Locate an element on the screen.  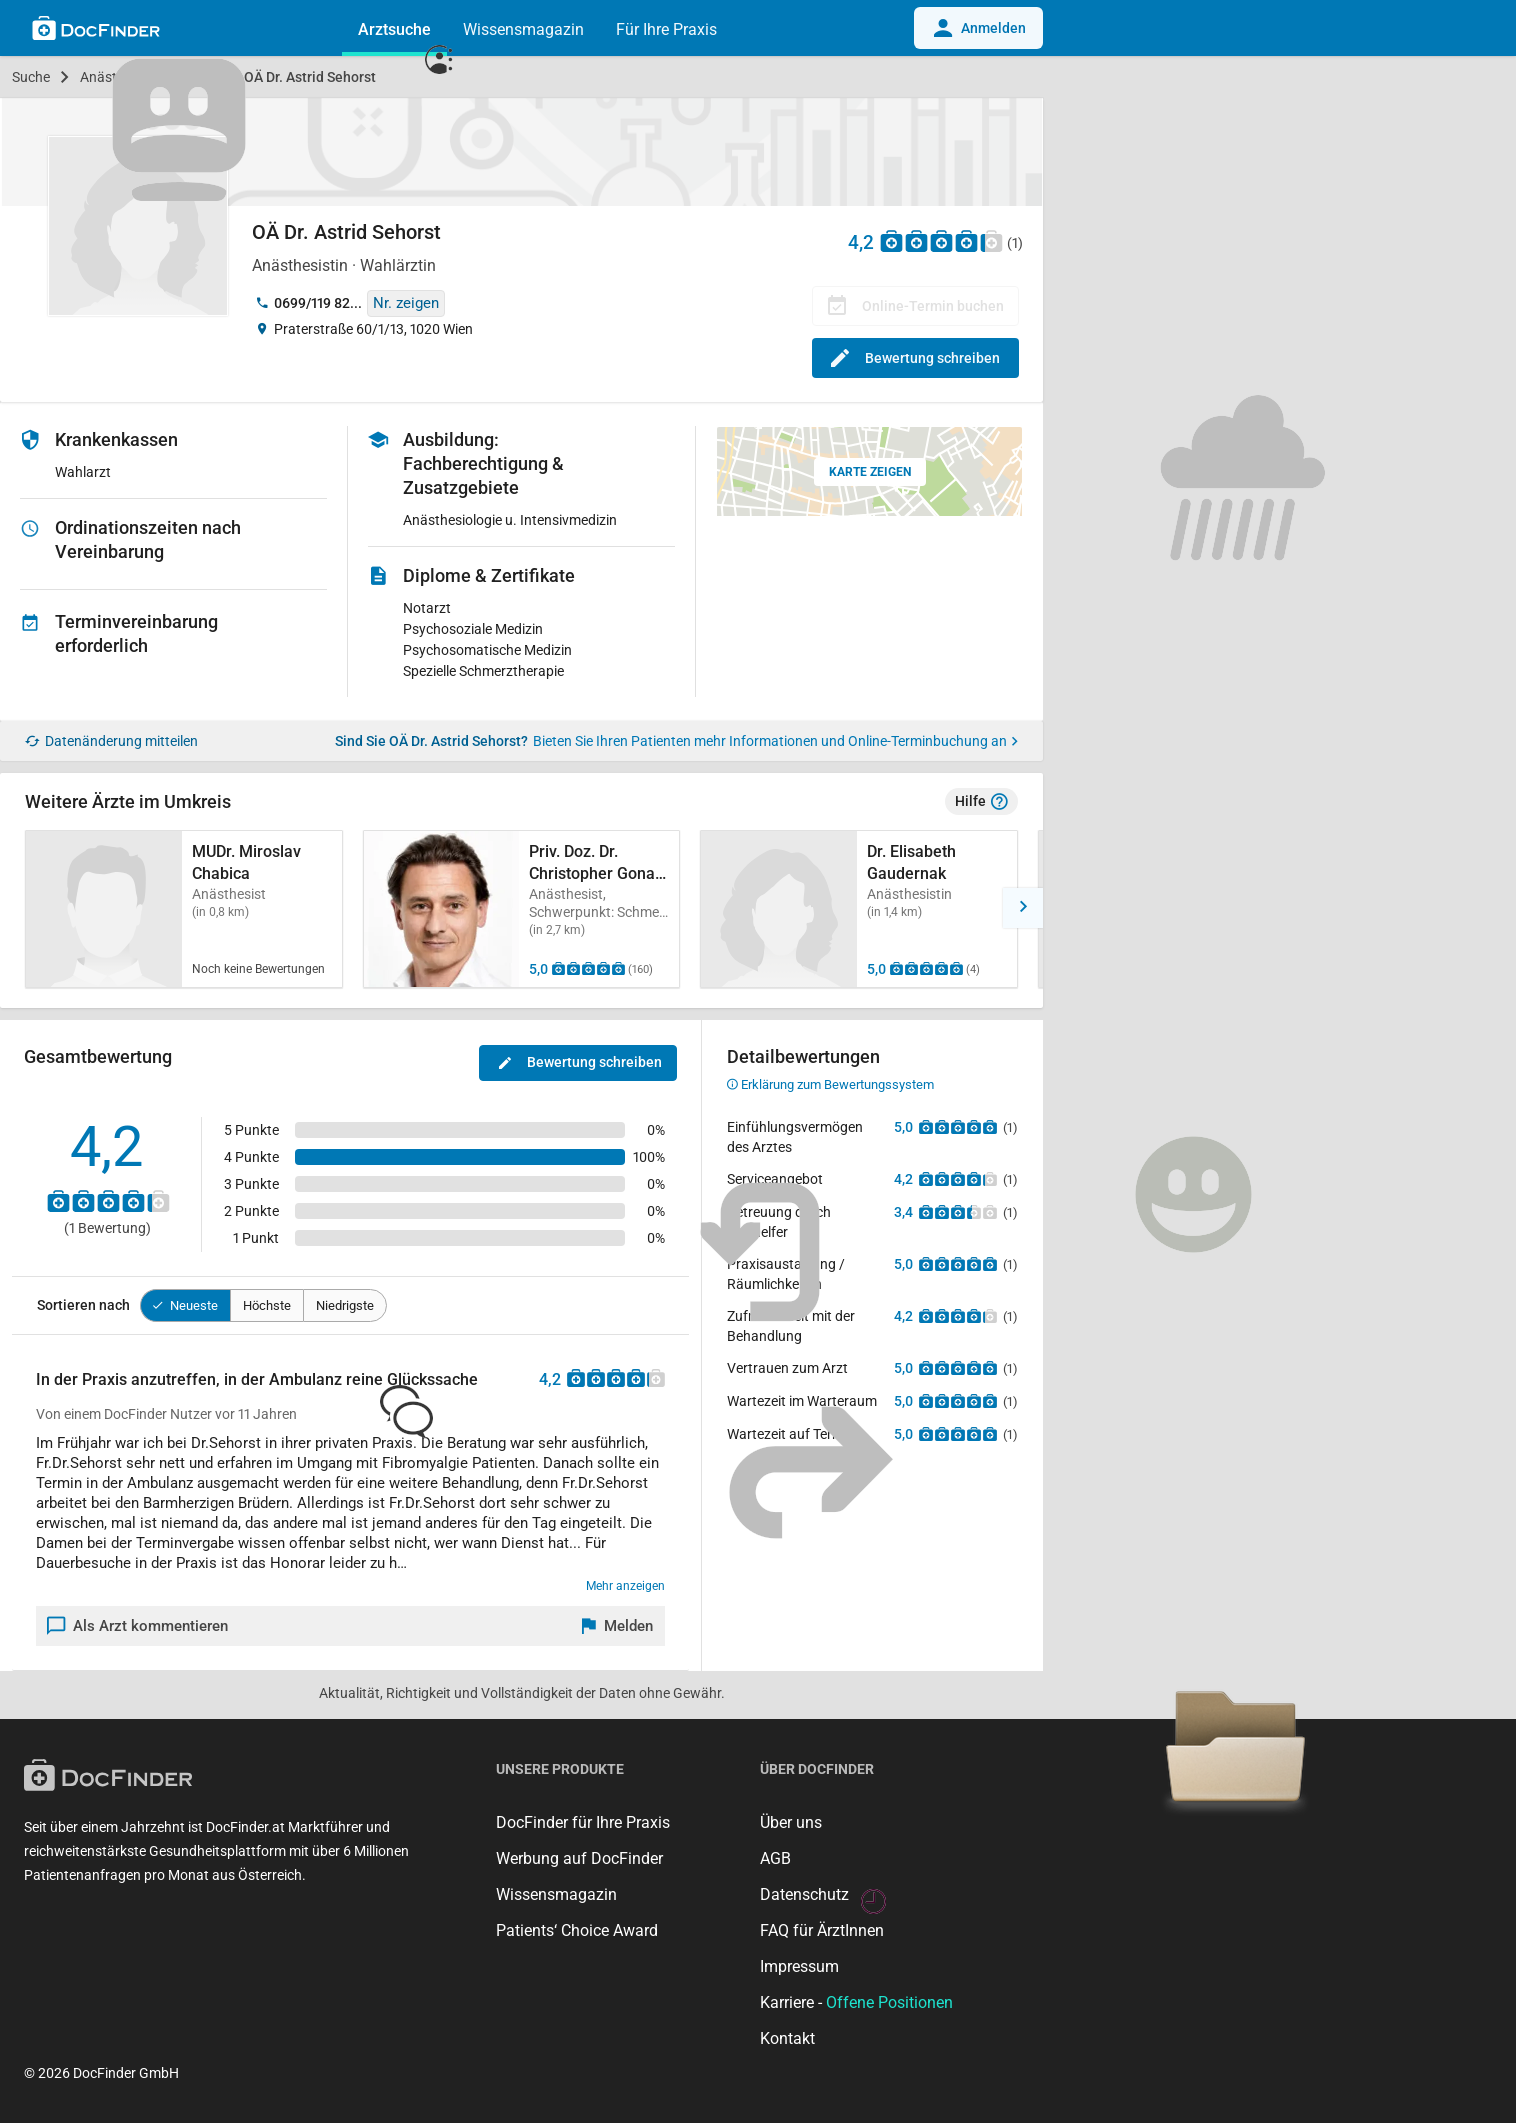
view slideshow or presentation mode is located at coordinates (873, 1901).